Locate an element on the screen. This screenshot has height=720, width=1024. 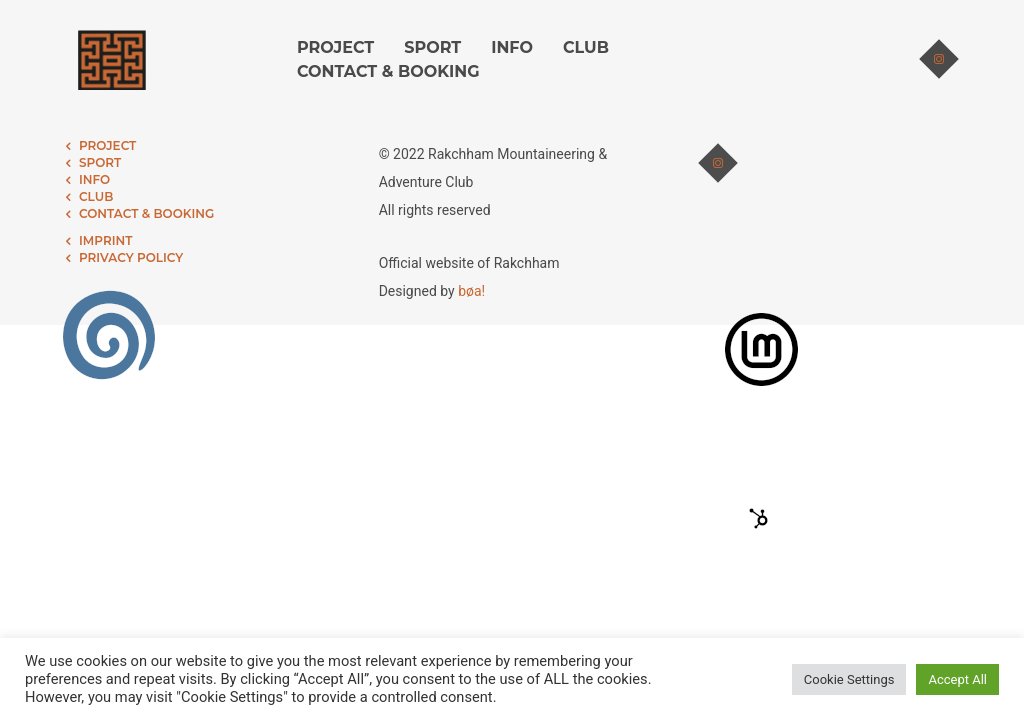
open HubSpot integration is located at coordinates (758, 518).